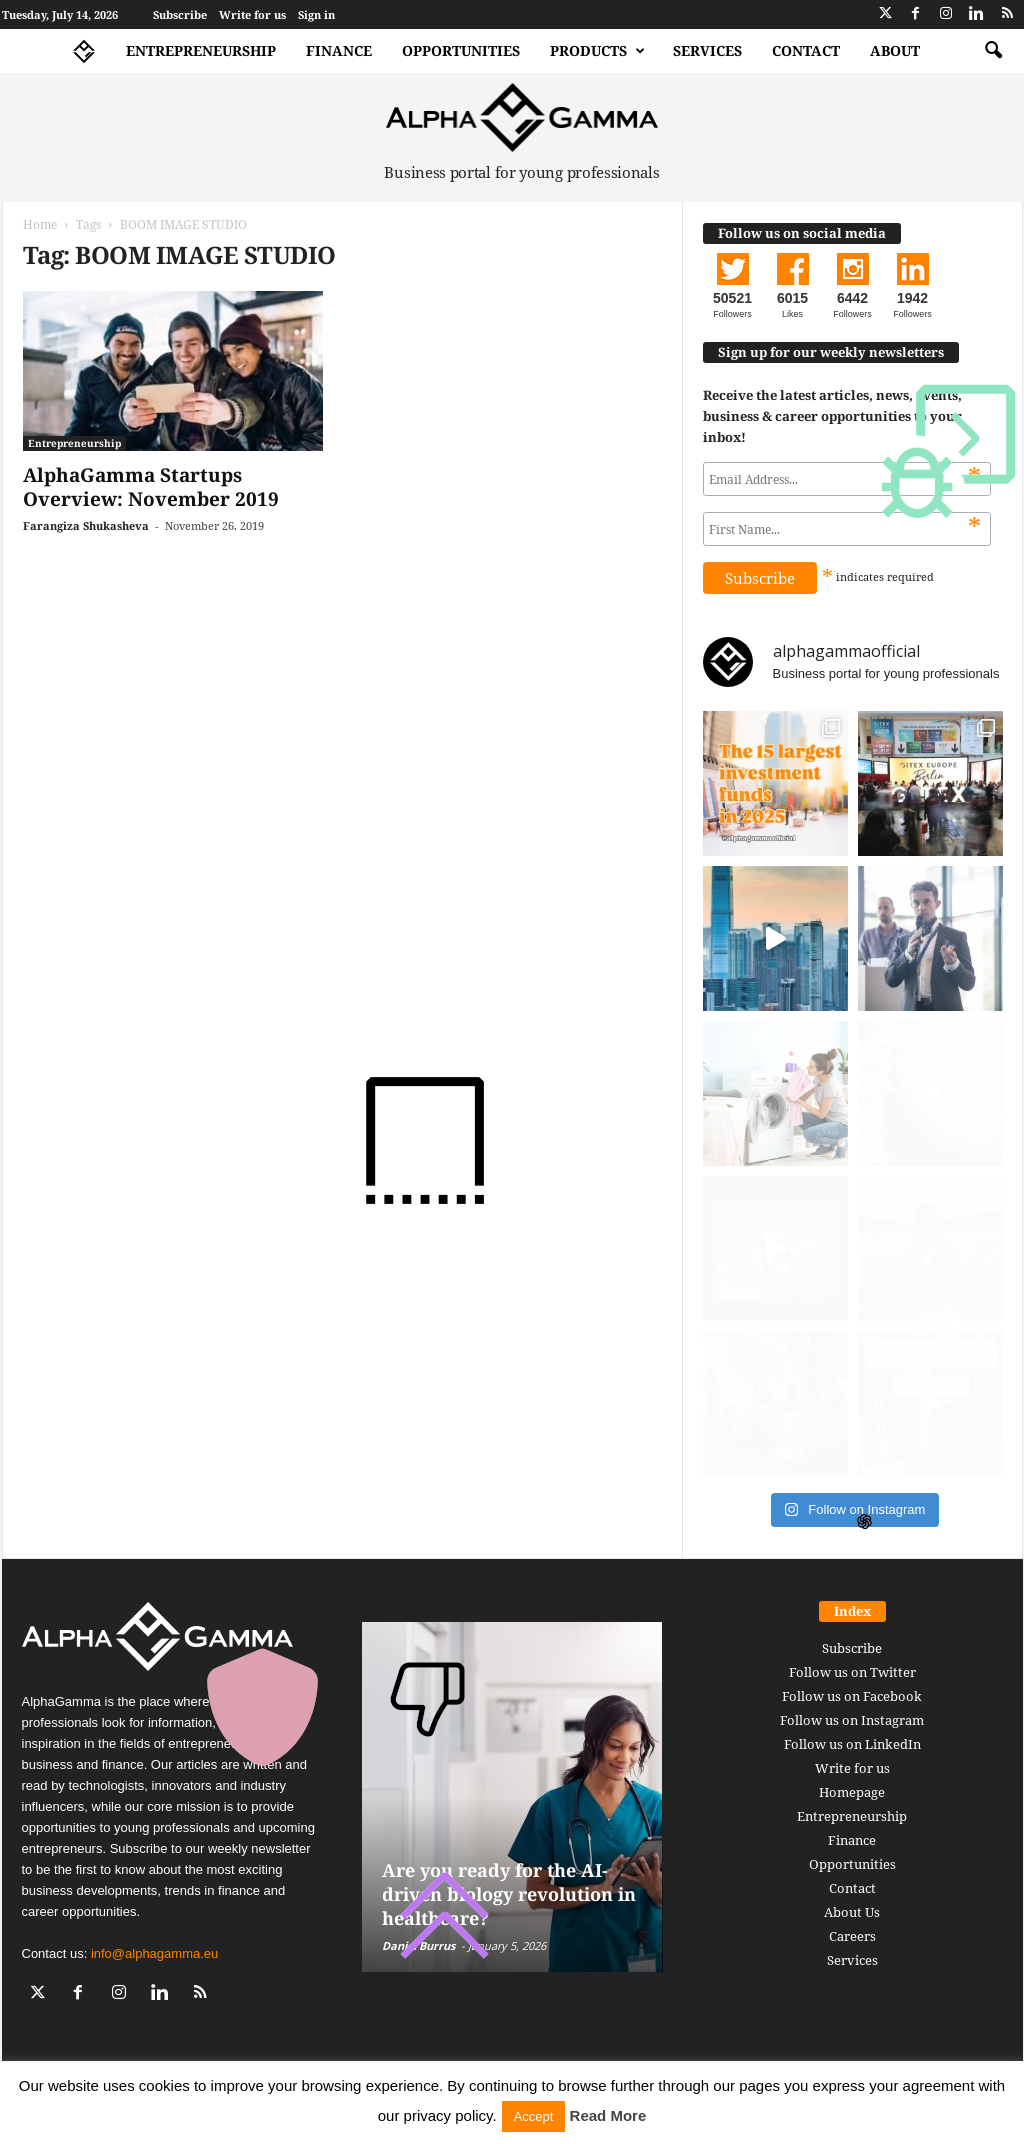  Describe the element at coordinates (864, 1521) in the screenshot. I see `access OpenAI services or ChatGPT` at that location.